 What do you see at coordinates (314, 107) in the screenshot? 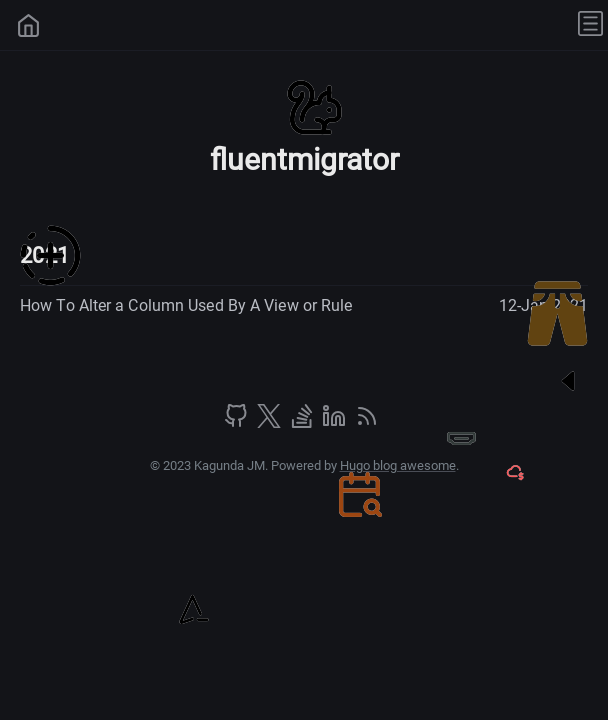
I see `access nature or wildlife-related content` at bounding box center [314, 107].